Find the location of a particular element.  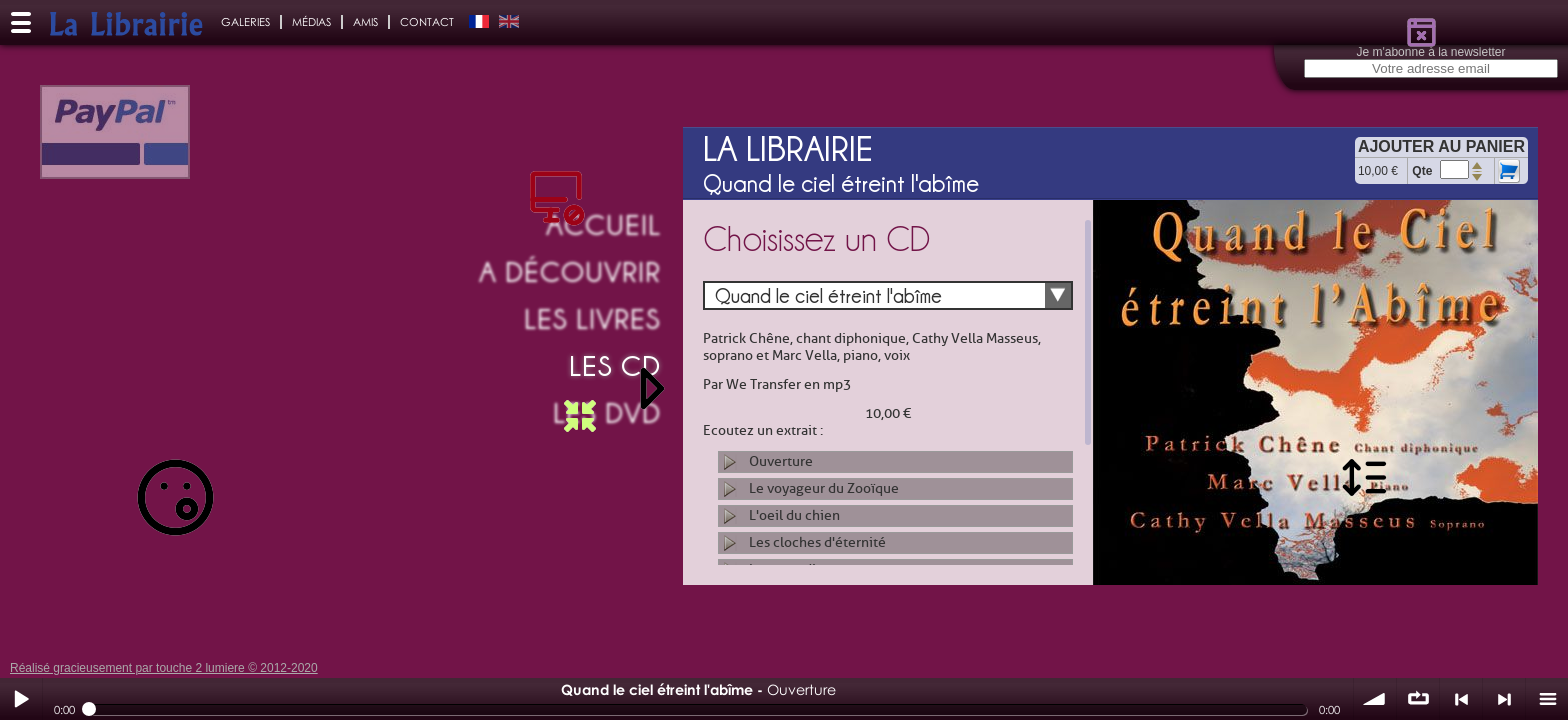

indicates singing or karaoke mode is located at coordinates (175, 497).